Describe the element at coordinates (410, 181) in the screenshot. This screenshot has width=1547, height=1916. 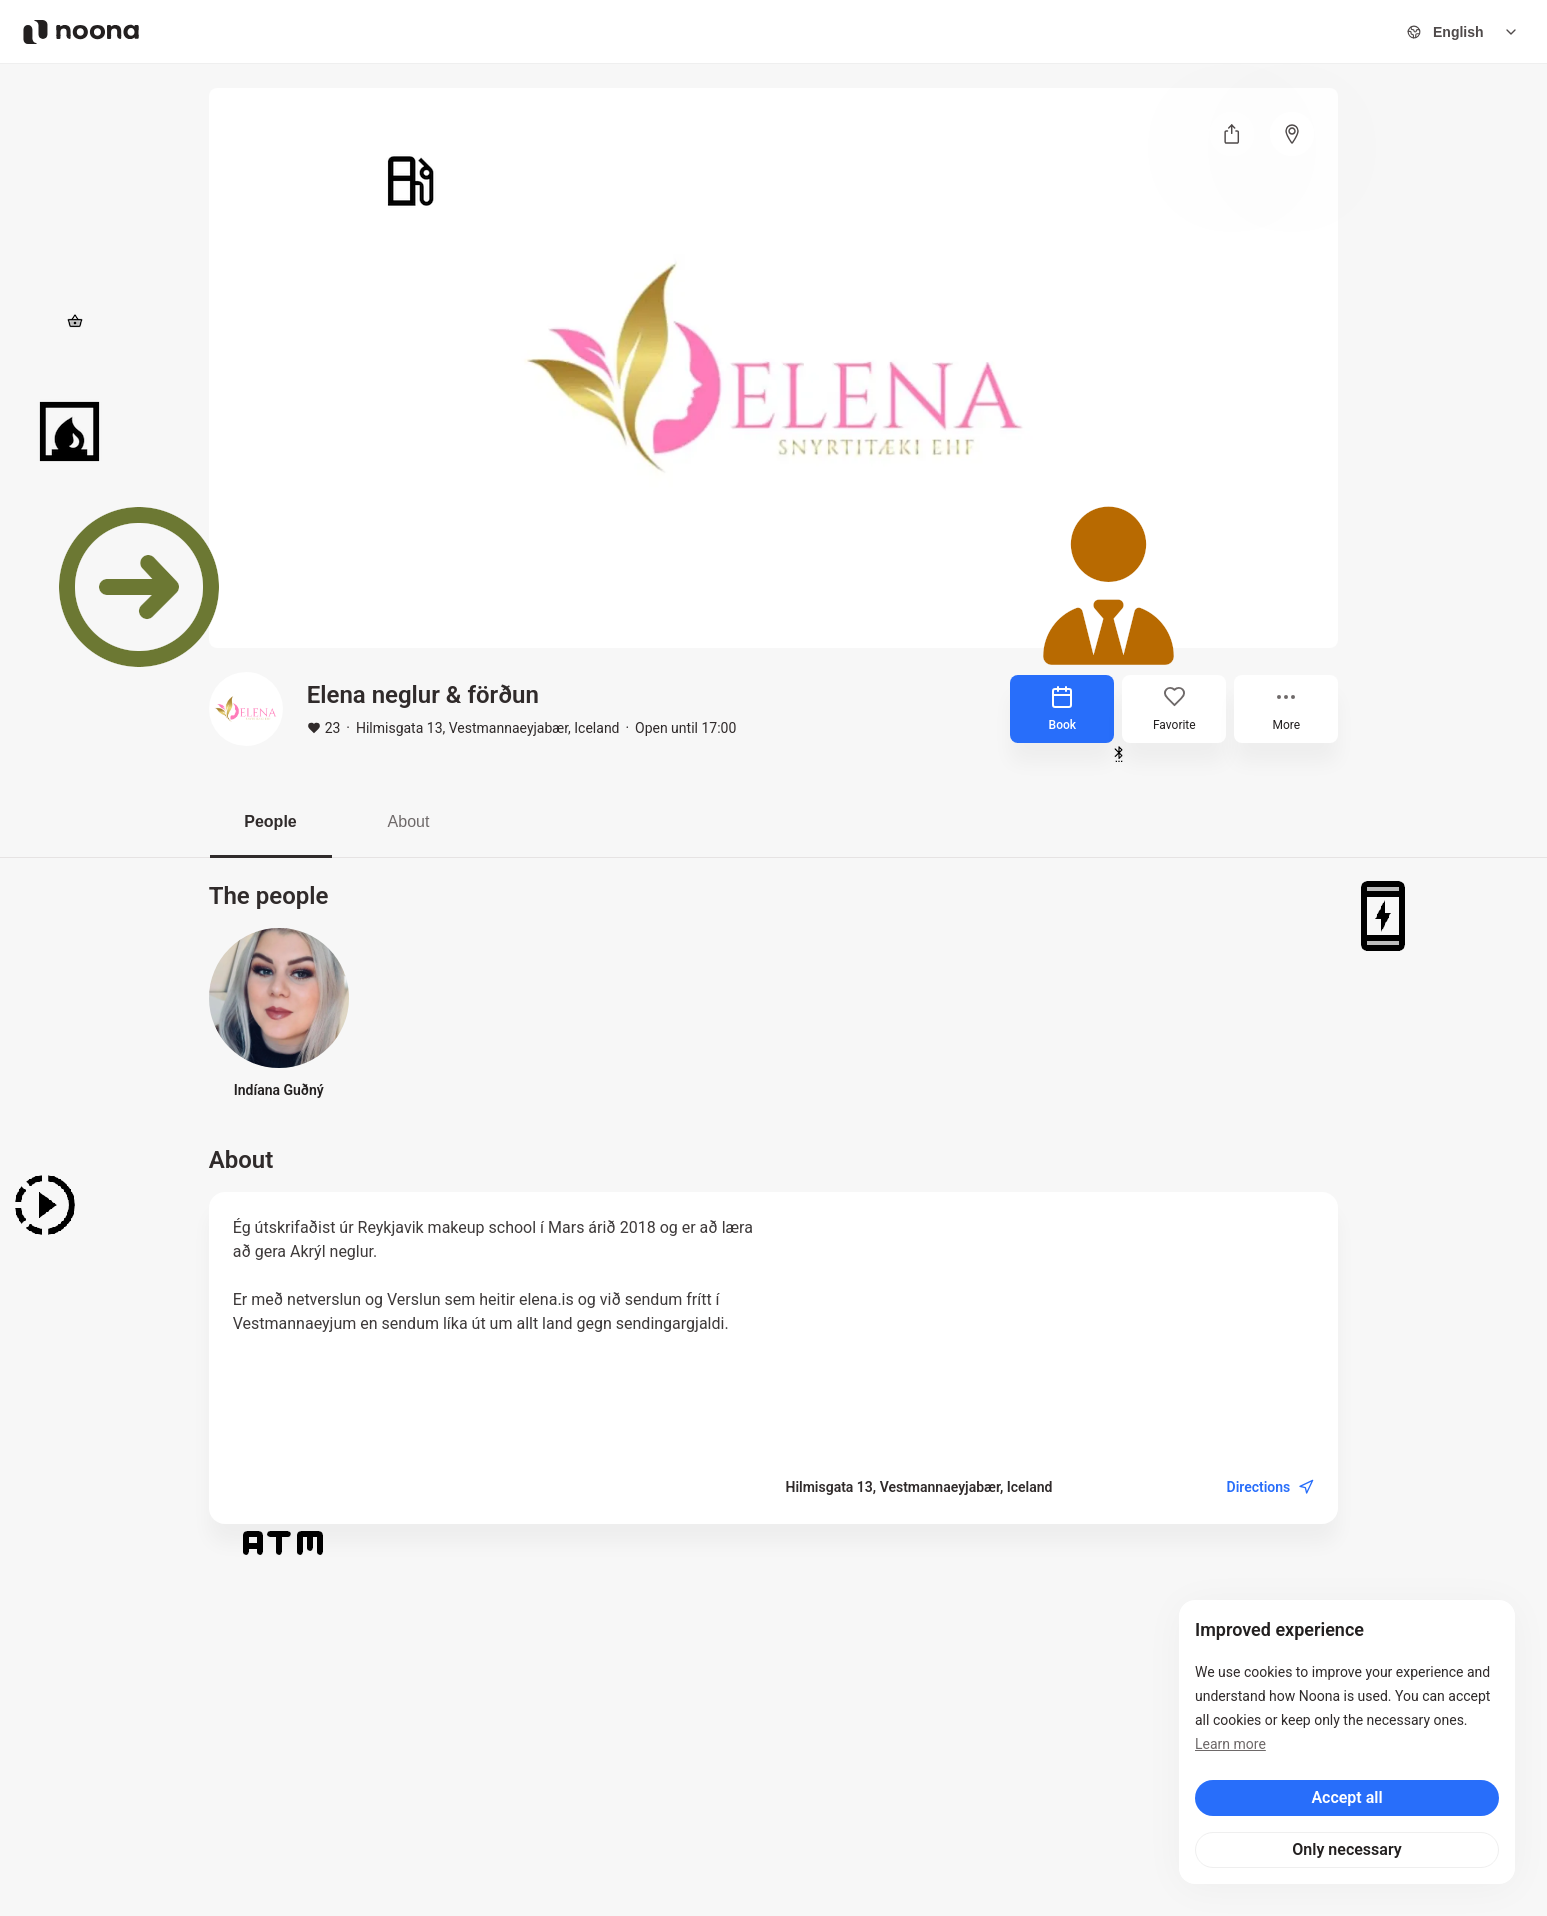
I see `find nearby gas stations` at that location.